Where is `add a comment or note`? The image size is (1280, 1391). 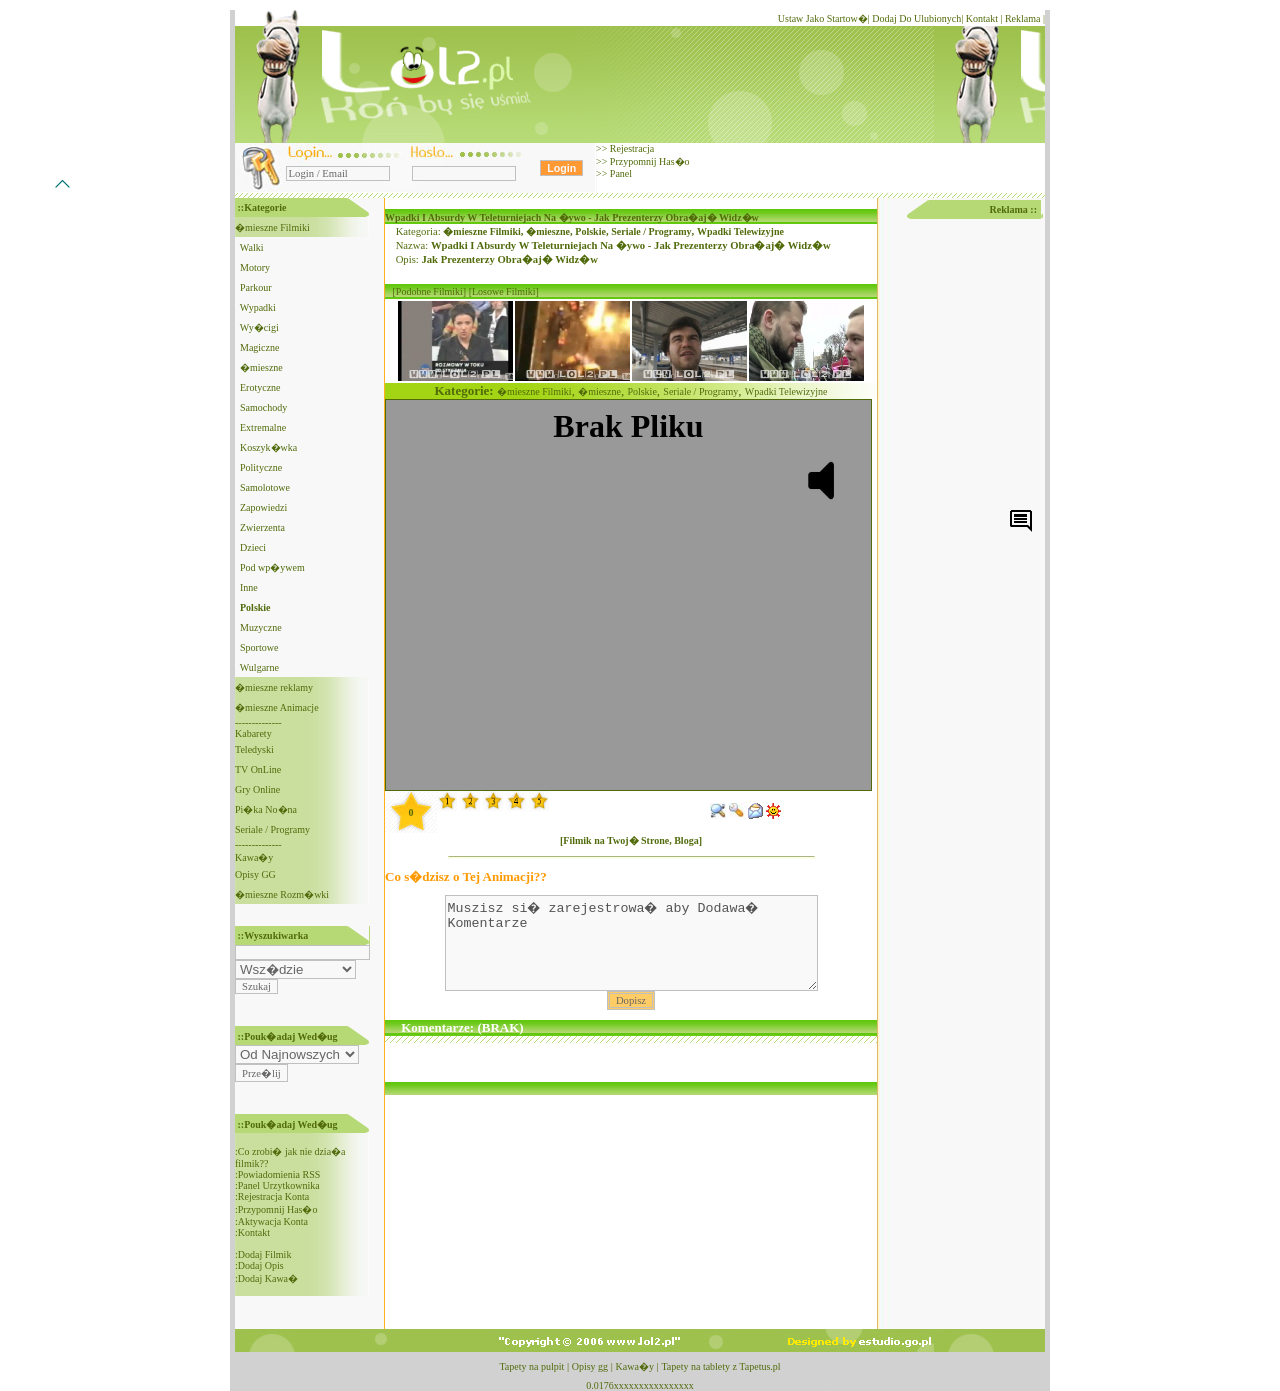 add a comment or note is located at coordinates (1021, 521).